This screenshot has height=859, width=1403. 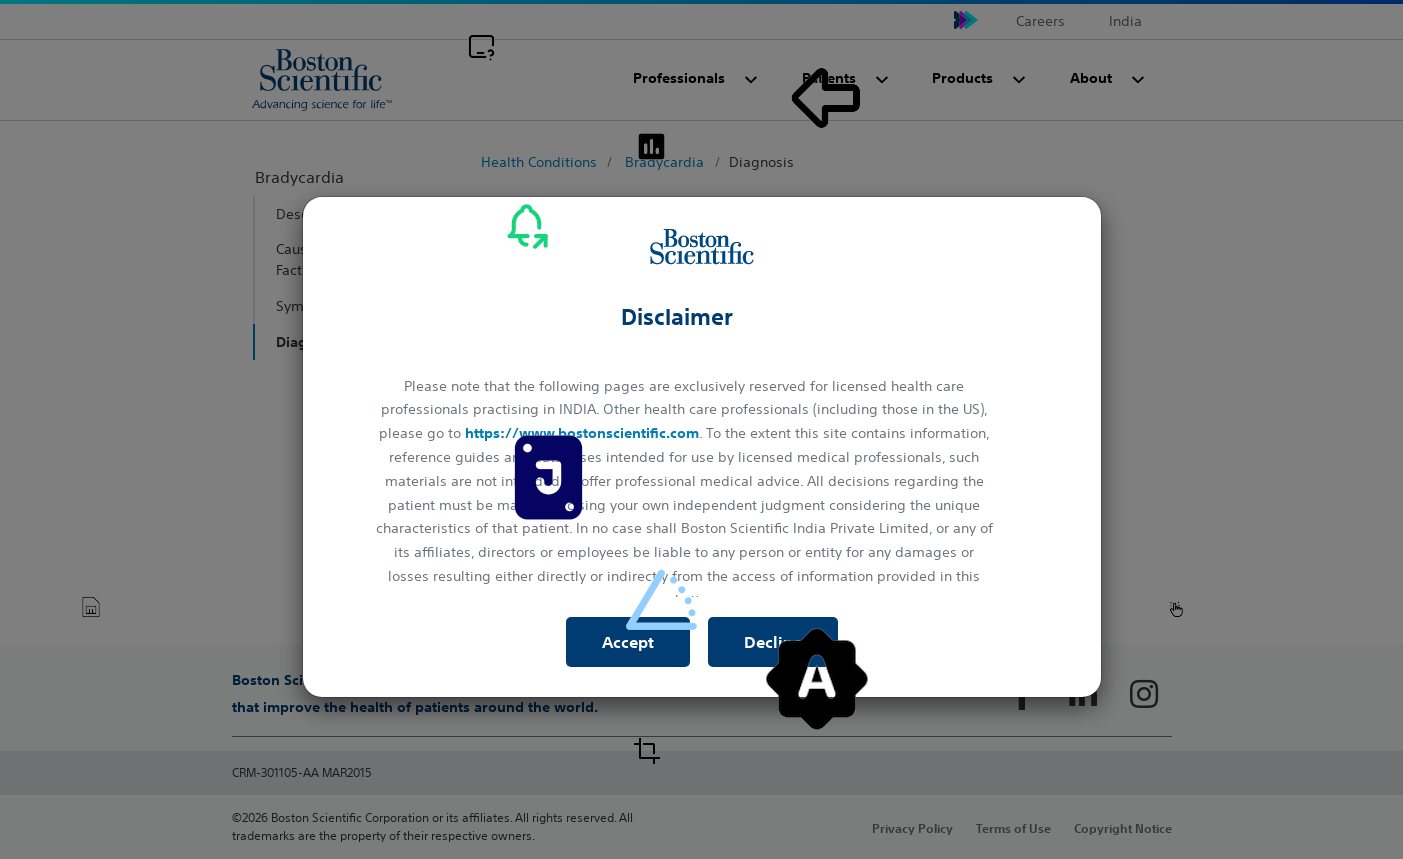 I want to click on go back to the previous screen, so click(x=825, y=98).